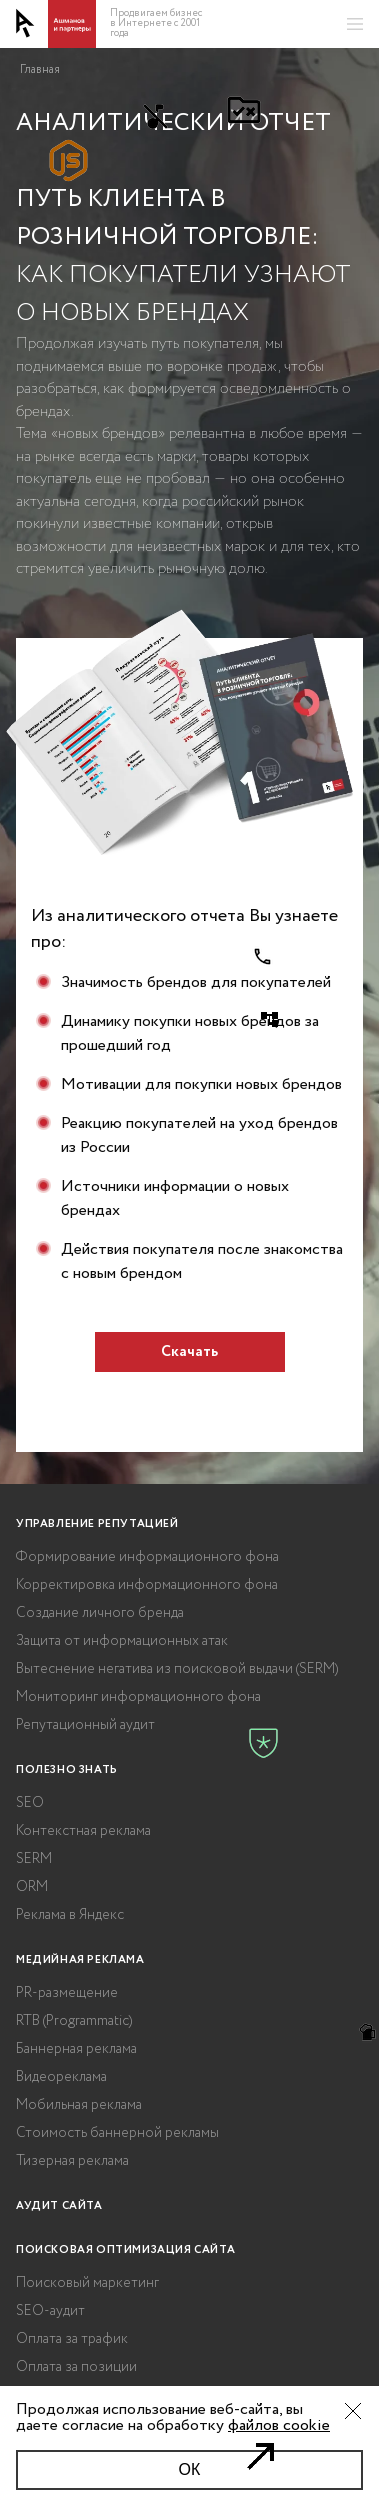 The image size is (379, 2506). What do you see at coordinates (367, 2032) in the screenshot?
I see `find nearby sports bars or pubs` at bounding box center [367, 2032].